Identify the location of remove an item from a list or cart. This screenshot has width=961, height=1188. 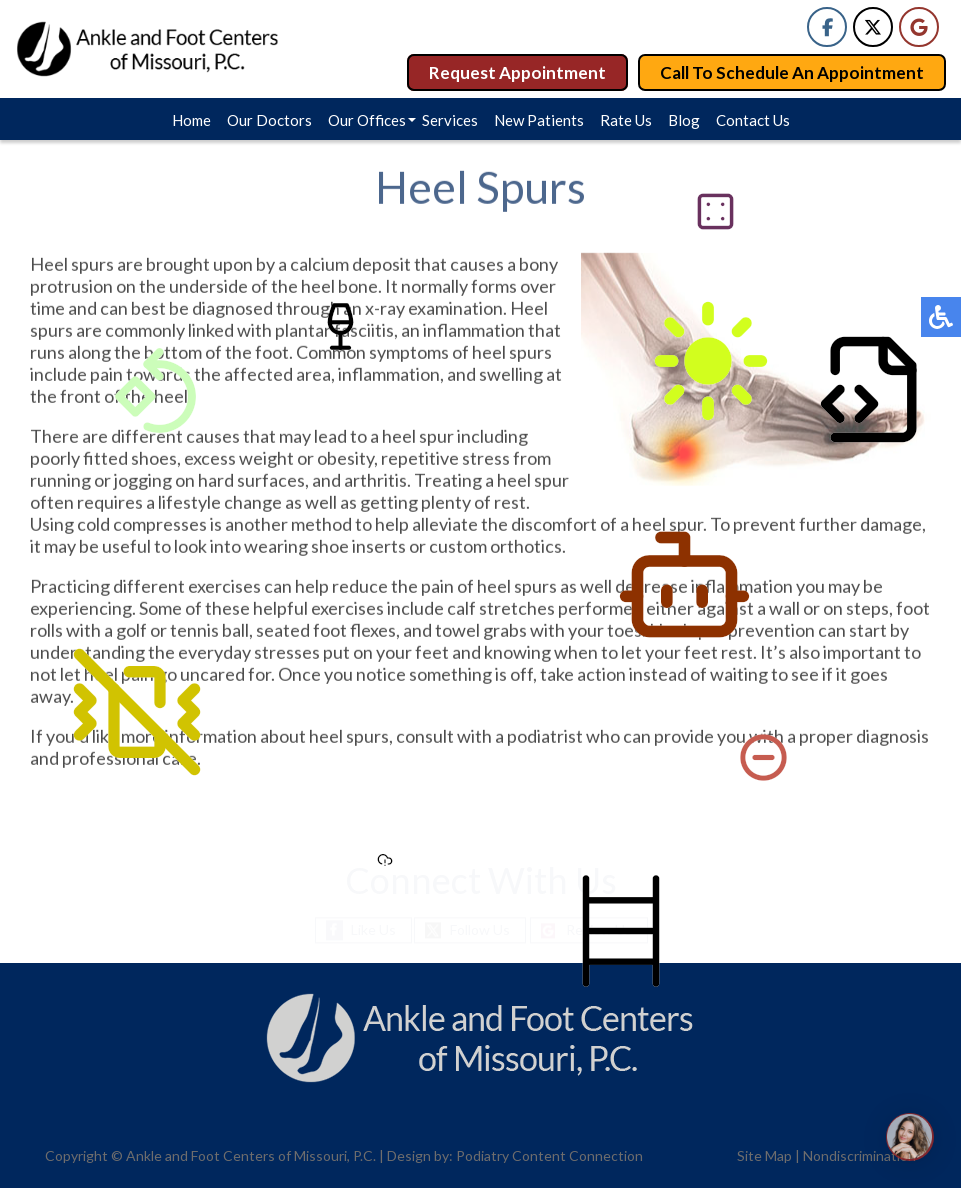
(763, 757).